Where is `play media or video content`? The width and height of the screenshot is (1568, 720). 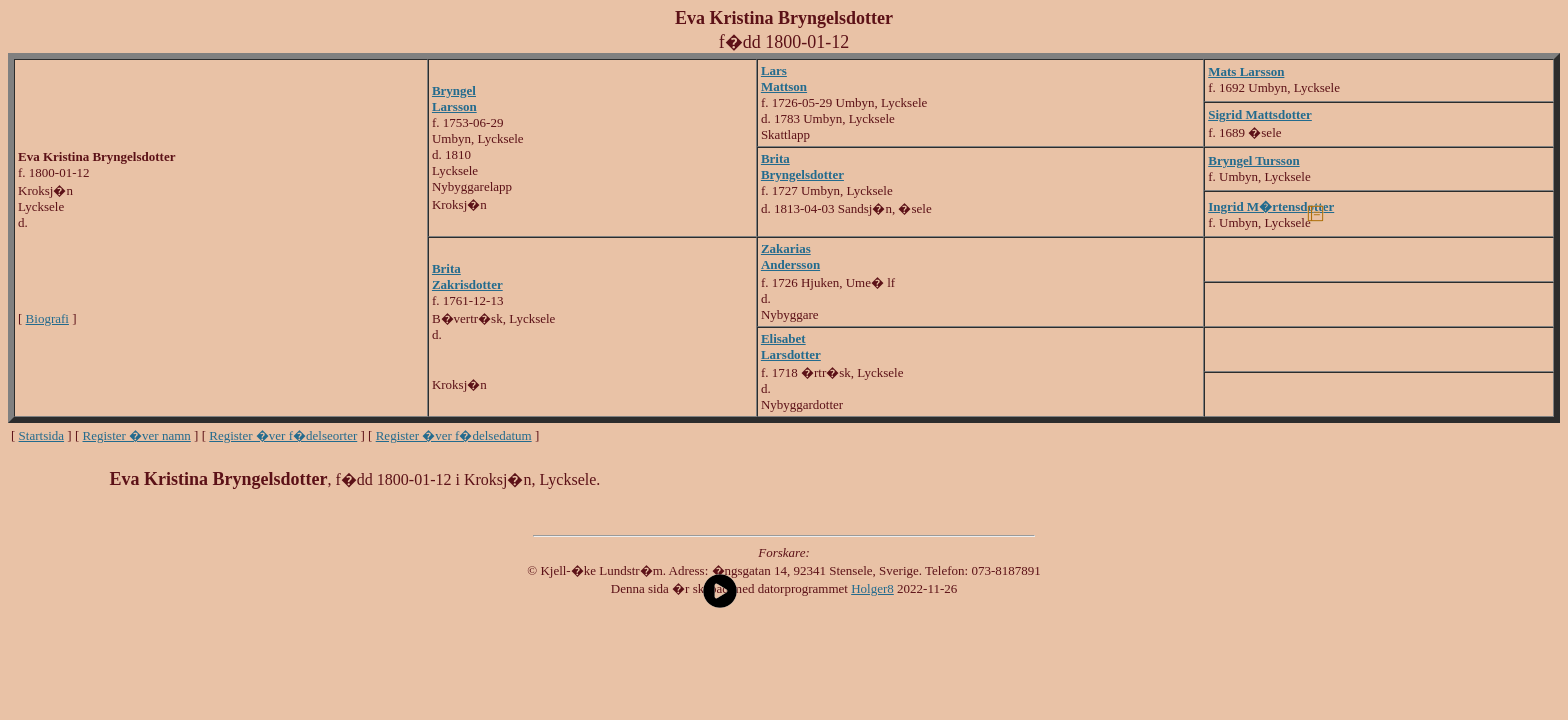 play media or video content is located at coordinates (720, 591).